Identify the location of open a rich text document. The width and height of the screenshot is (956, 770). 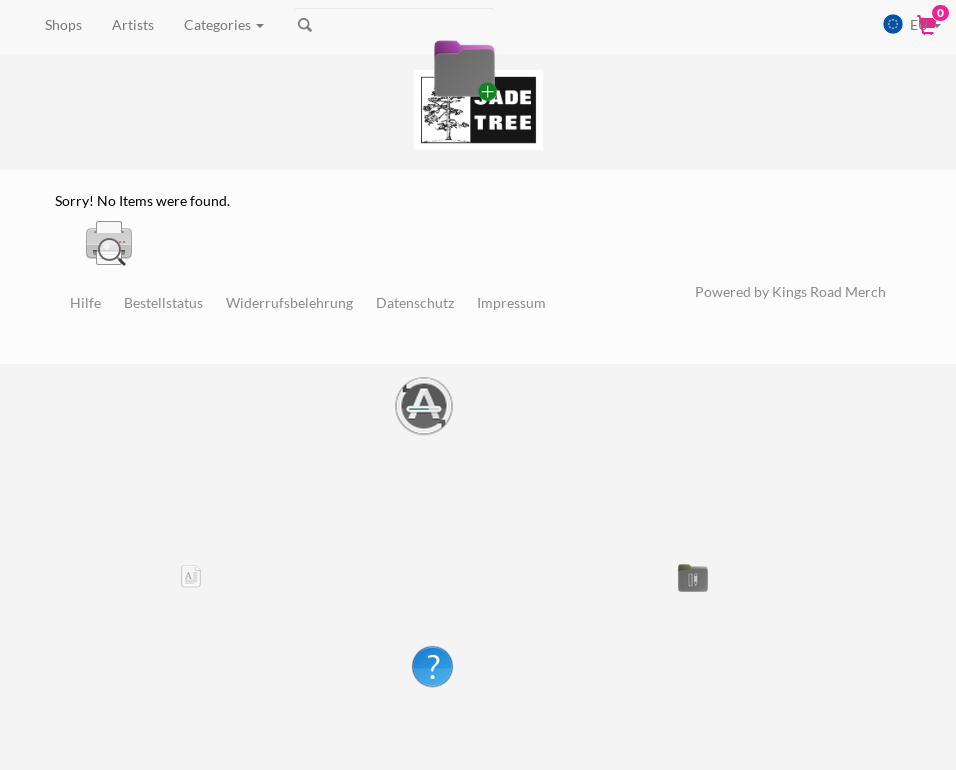
(191, 576).